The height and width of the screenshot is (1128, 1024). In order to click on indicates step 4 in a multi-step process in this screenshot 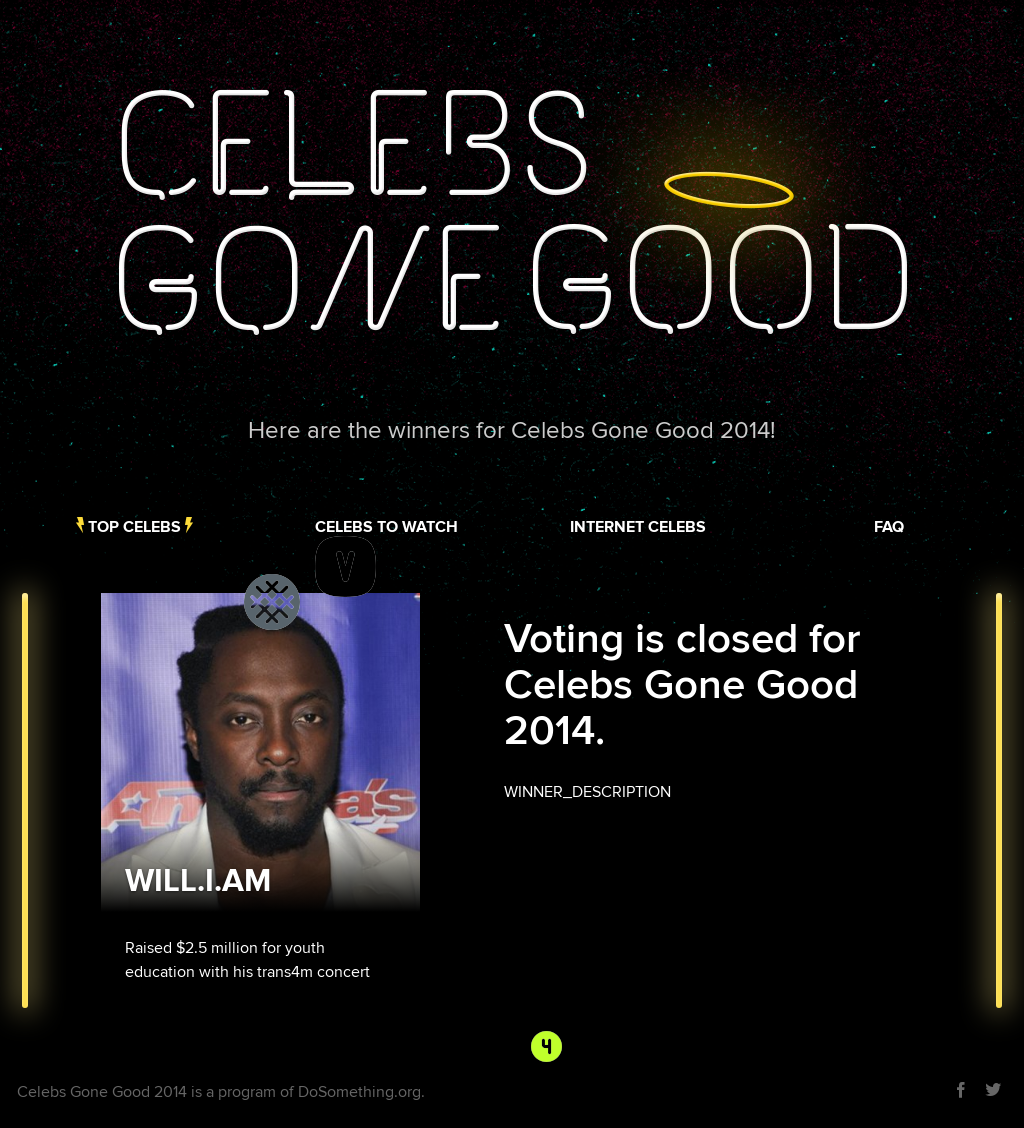, I will do `click(546, 1046)`.